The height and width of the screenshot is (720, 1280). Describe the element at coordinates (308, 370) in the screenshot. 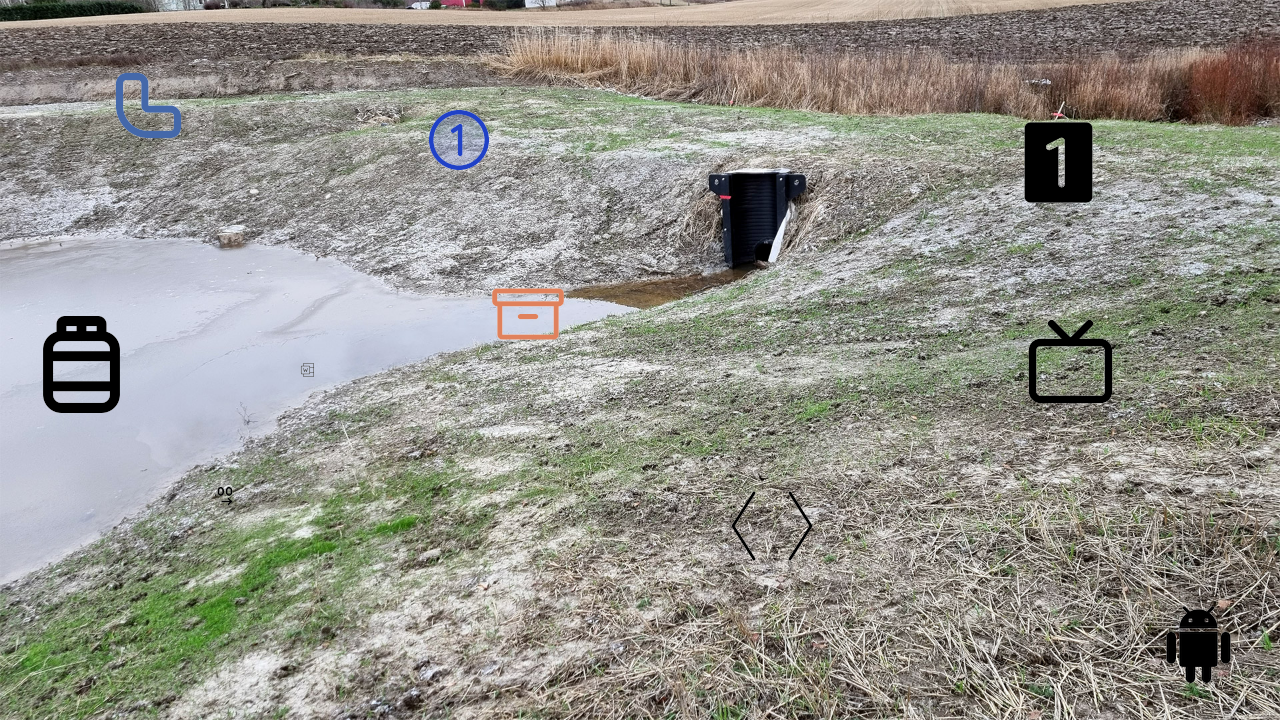

I see `open Microsoft Word` at that location.